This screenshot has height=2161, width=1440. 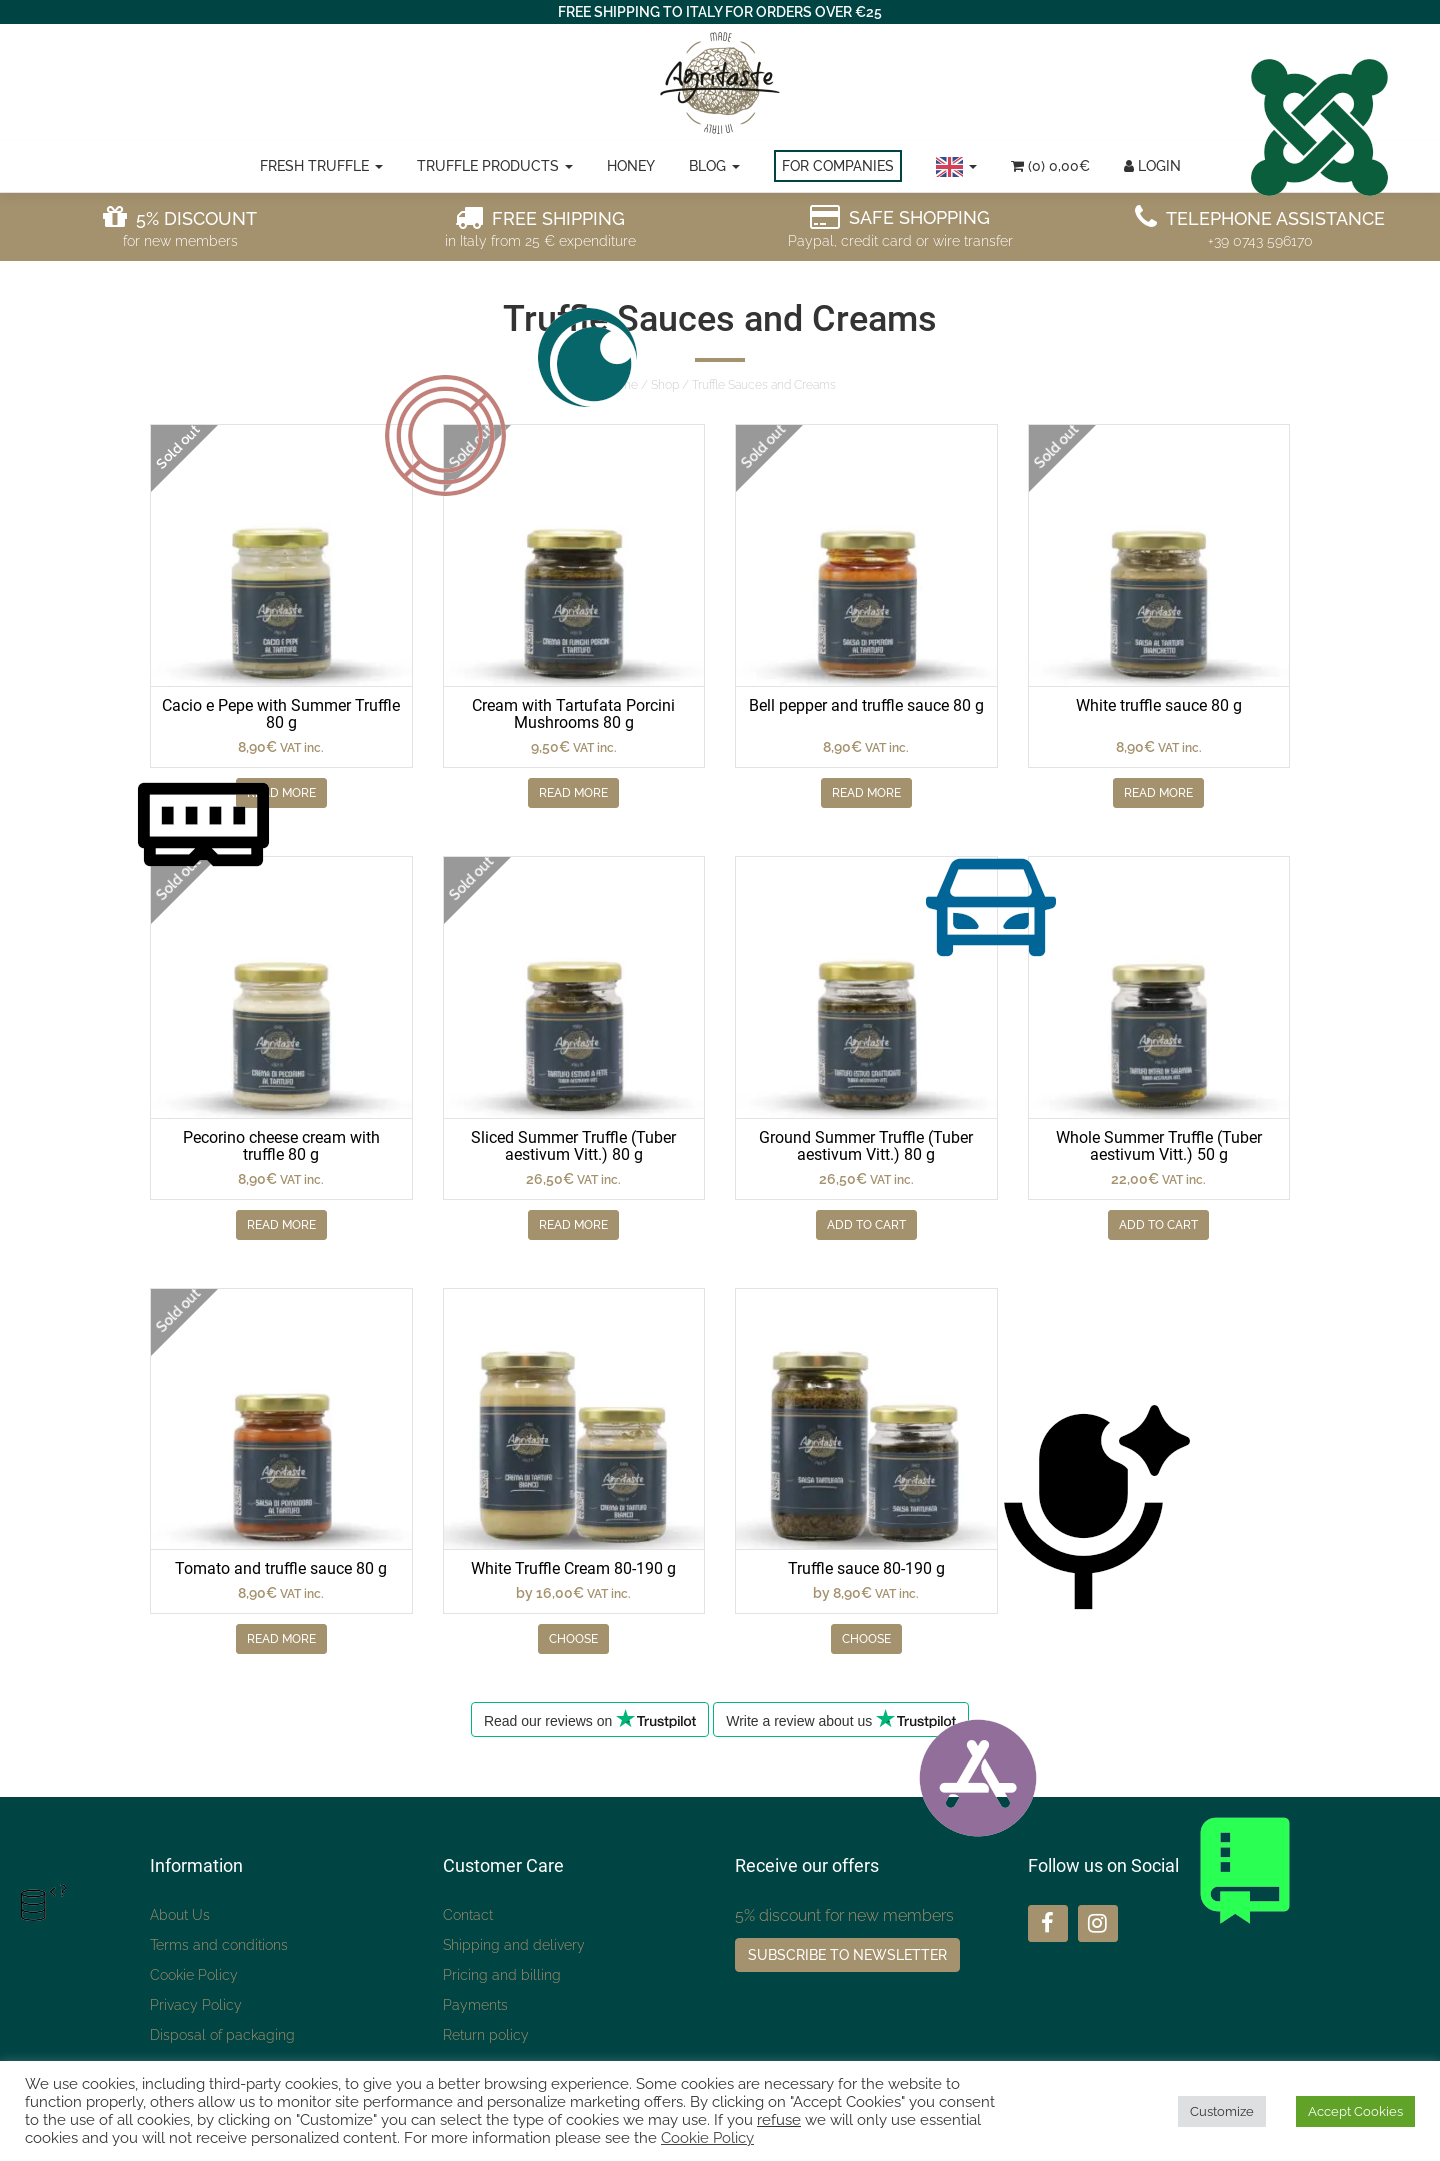 I want to click on activate AI voice assistant, so click(x=1083, y=1511).